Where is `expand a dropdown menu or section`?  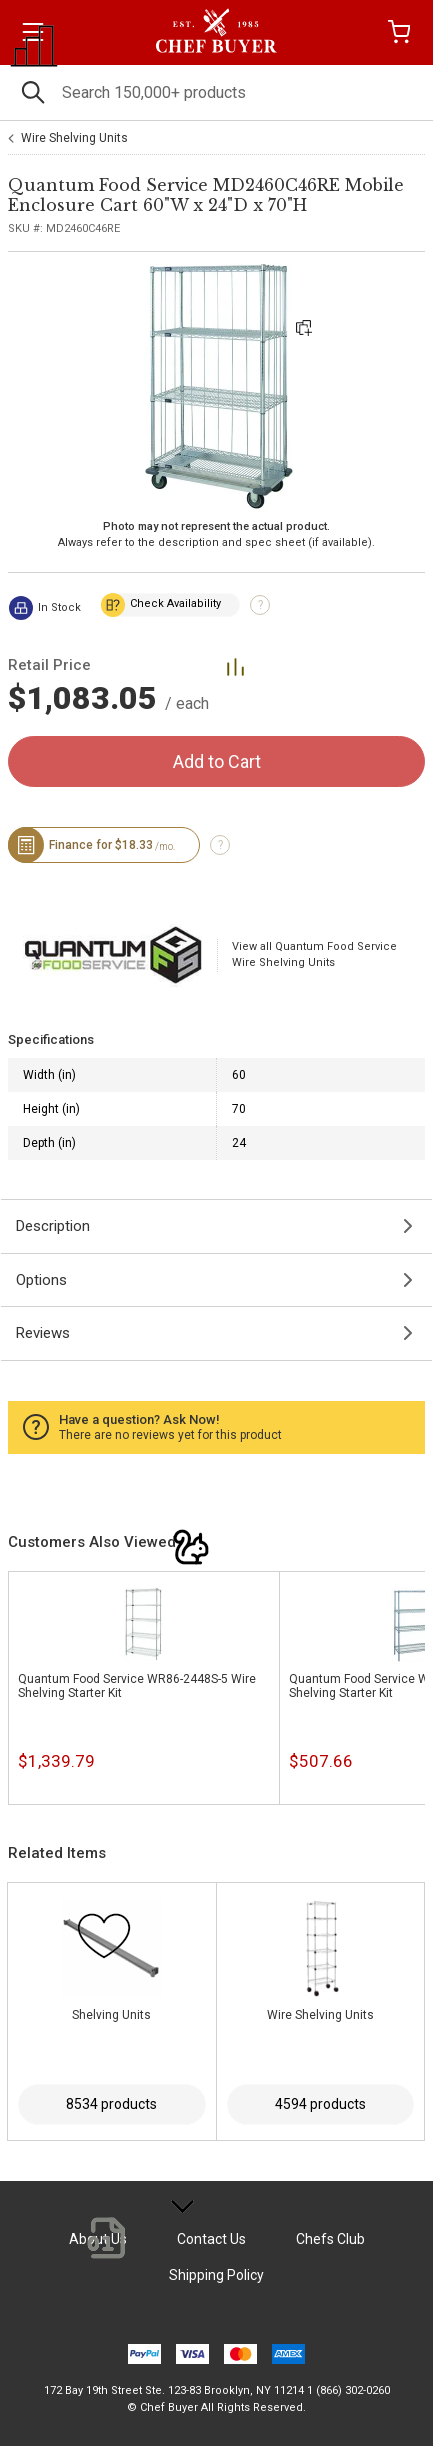 expand a dropdown menu or section is located at coordinates (182, 2206).